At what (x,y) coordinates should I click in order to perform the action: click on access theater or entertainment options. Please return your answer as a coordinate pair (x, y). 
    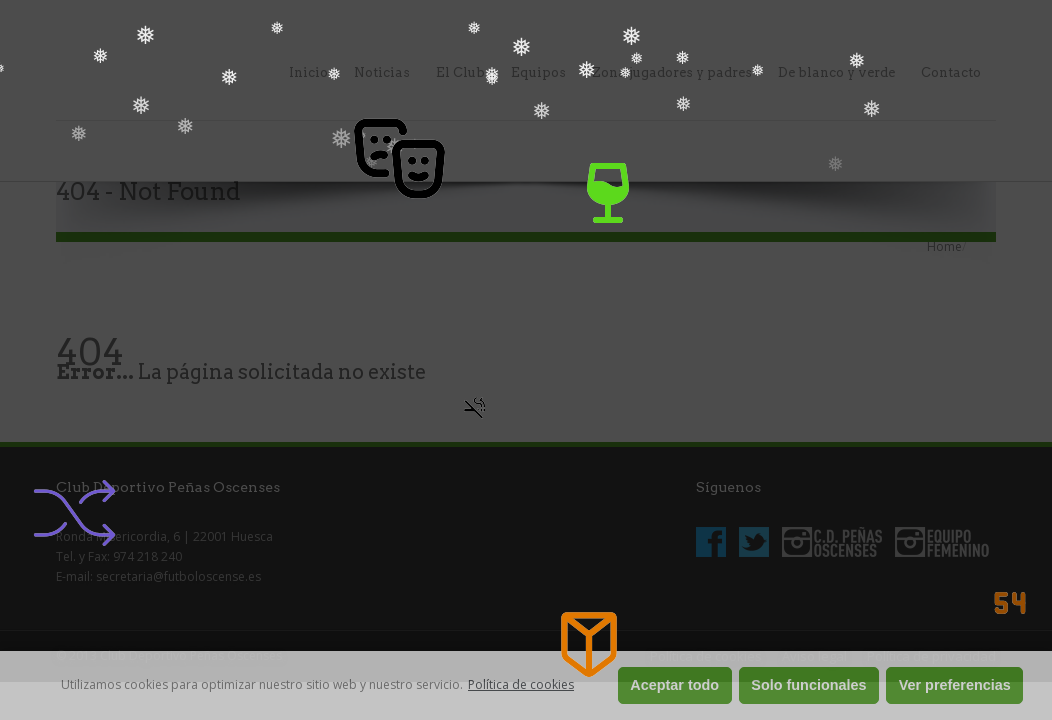
    Looking at the image, I should click on (399, 156).